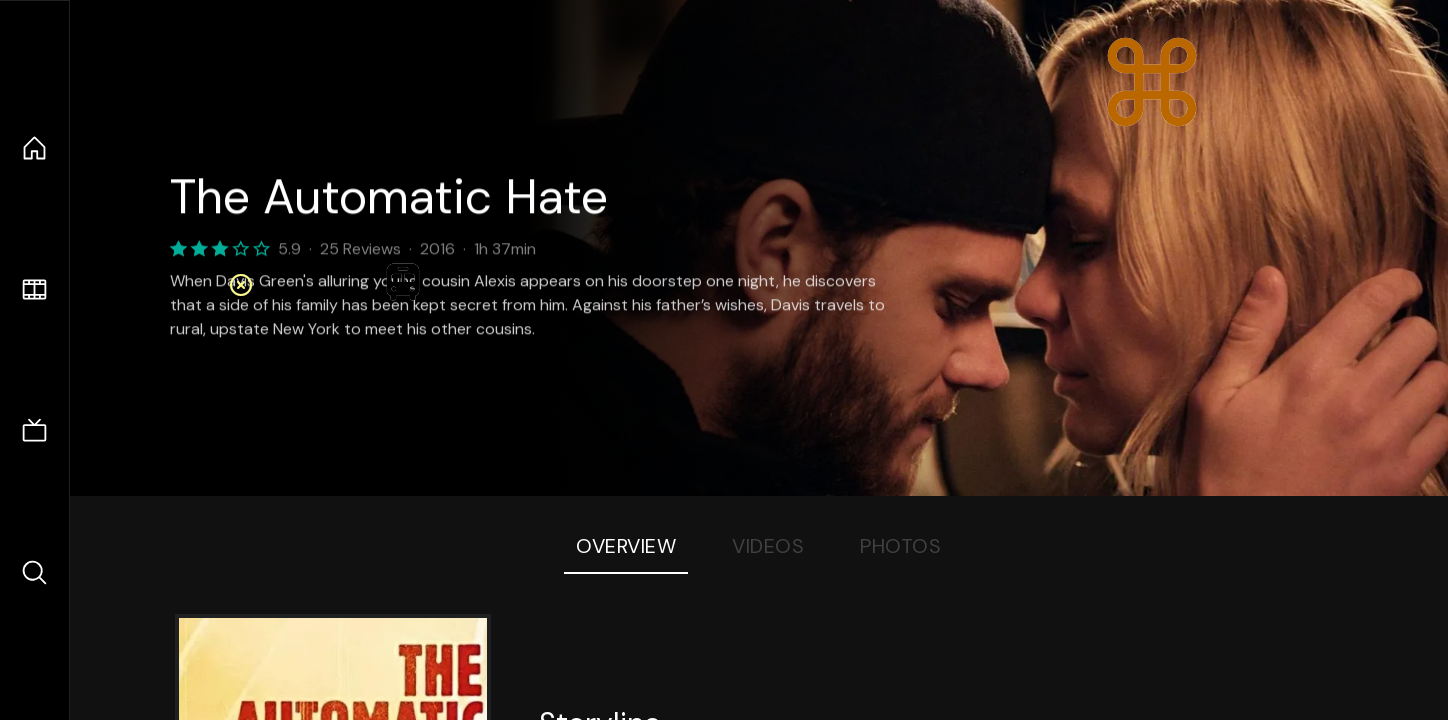 The height and width of the screenshot is (720, 1448). What do you see at coordinates (403, 282) in the screenshot?
I see `view bus routes or schedules` at bounding box center [403, 282].